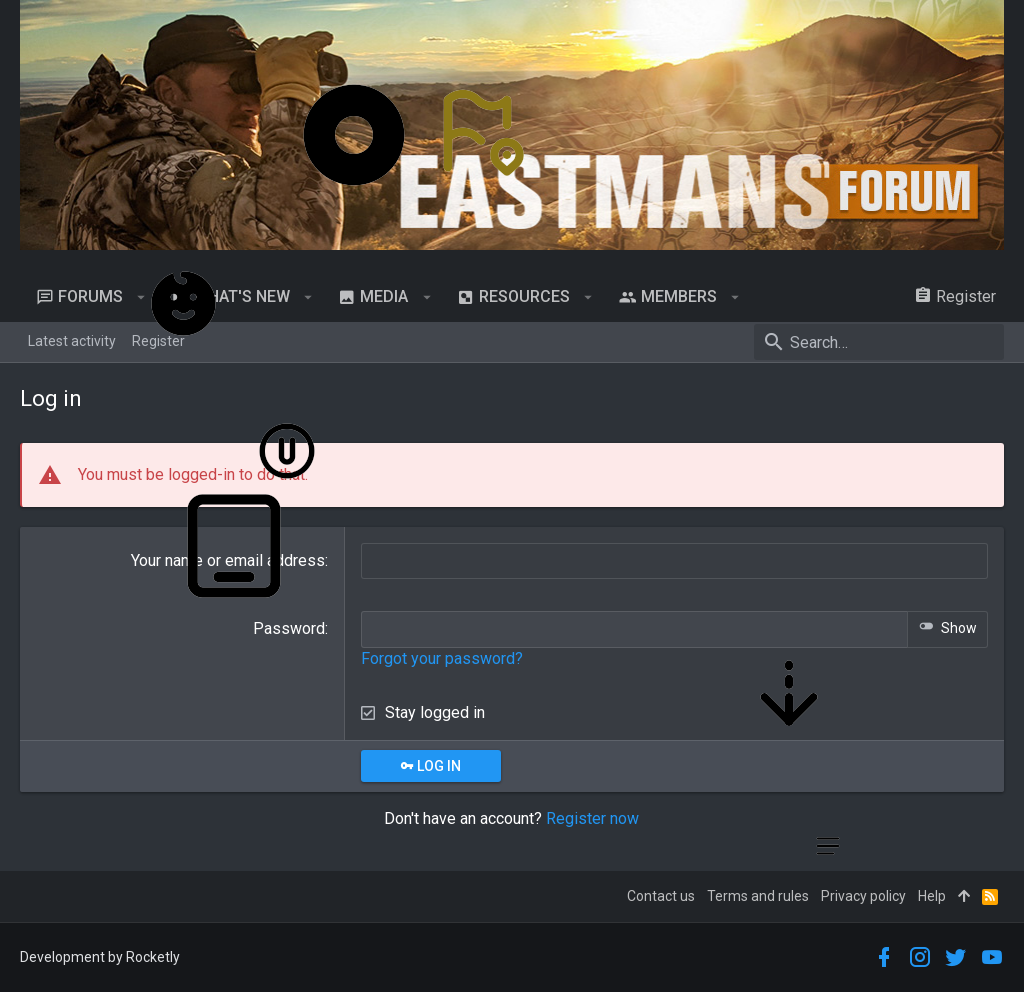 The width and height of the screenshot is (1024, 992). I want to click on view on iPad or tablet device, so click(234, 546).